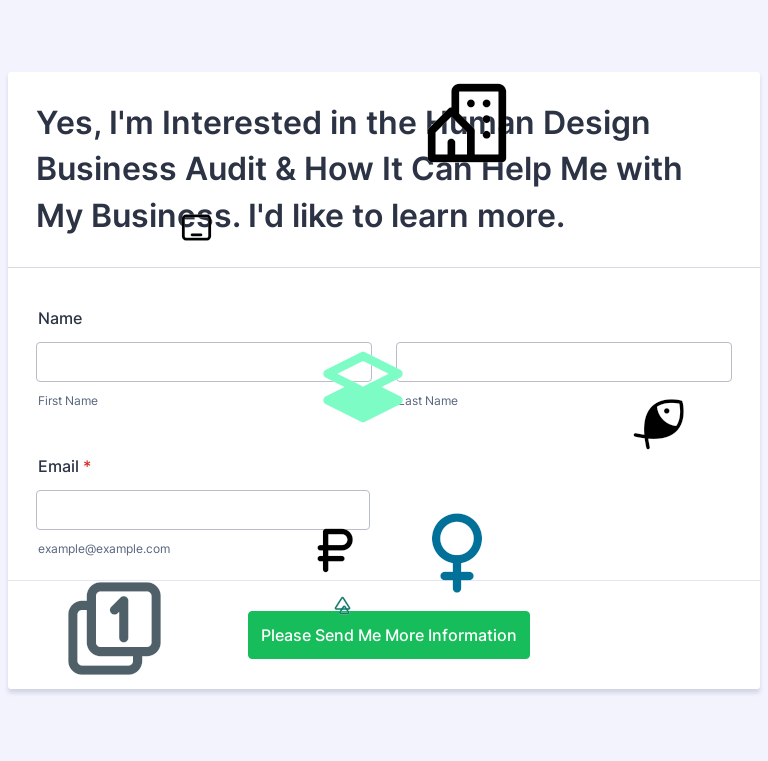 This screenshot has width=768, height=761. What do you see at coordinates (363, 387) in the screenshot?
I see `send layer backward in the stack` at bounding box center [363, 387].